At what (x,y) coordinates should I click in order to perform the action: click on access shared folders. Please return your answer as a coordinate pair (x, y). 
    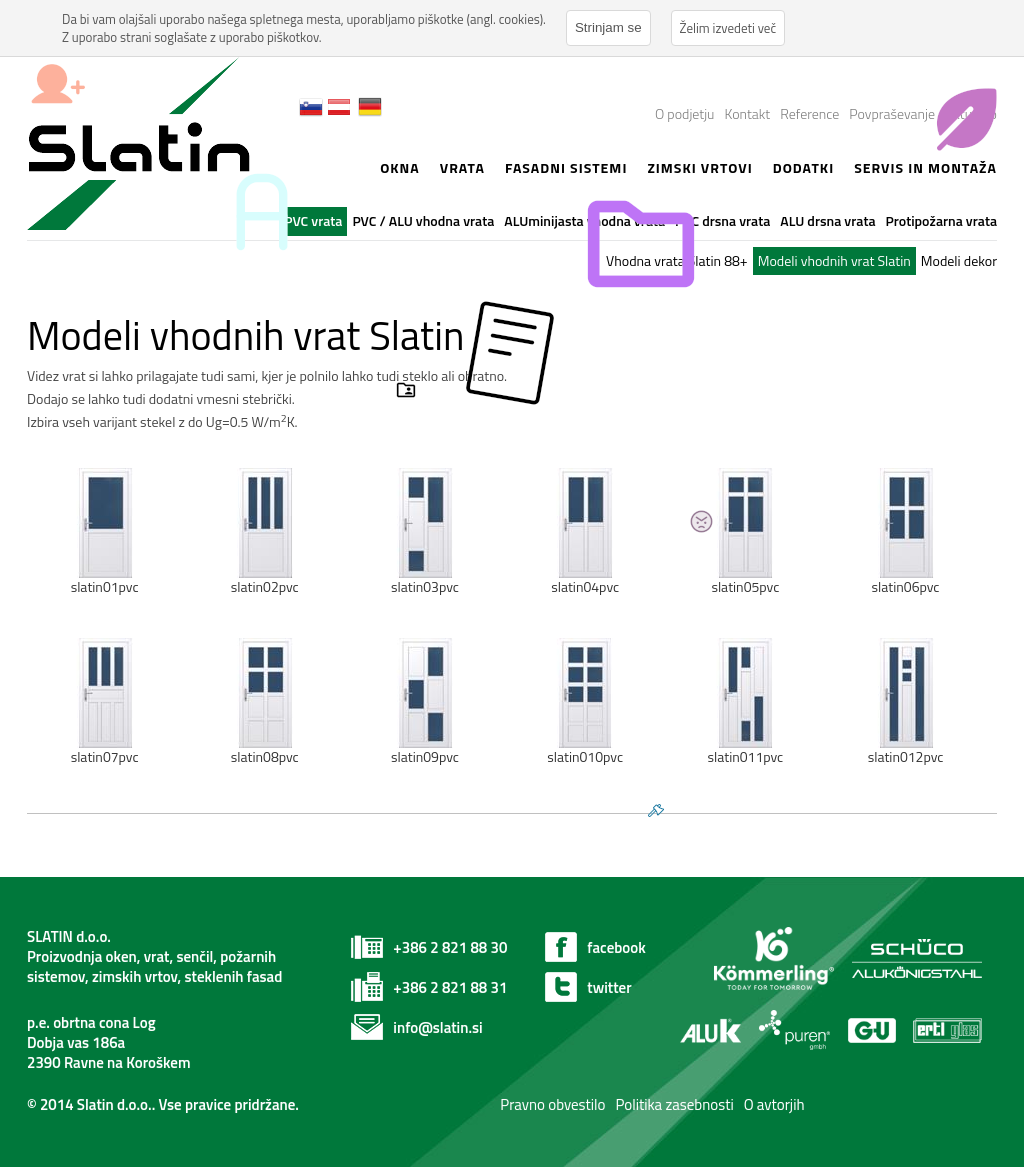
    Looking at the image, I should click on (406, 390).